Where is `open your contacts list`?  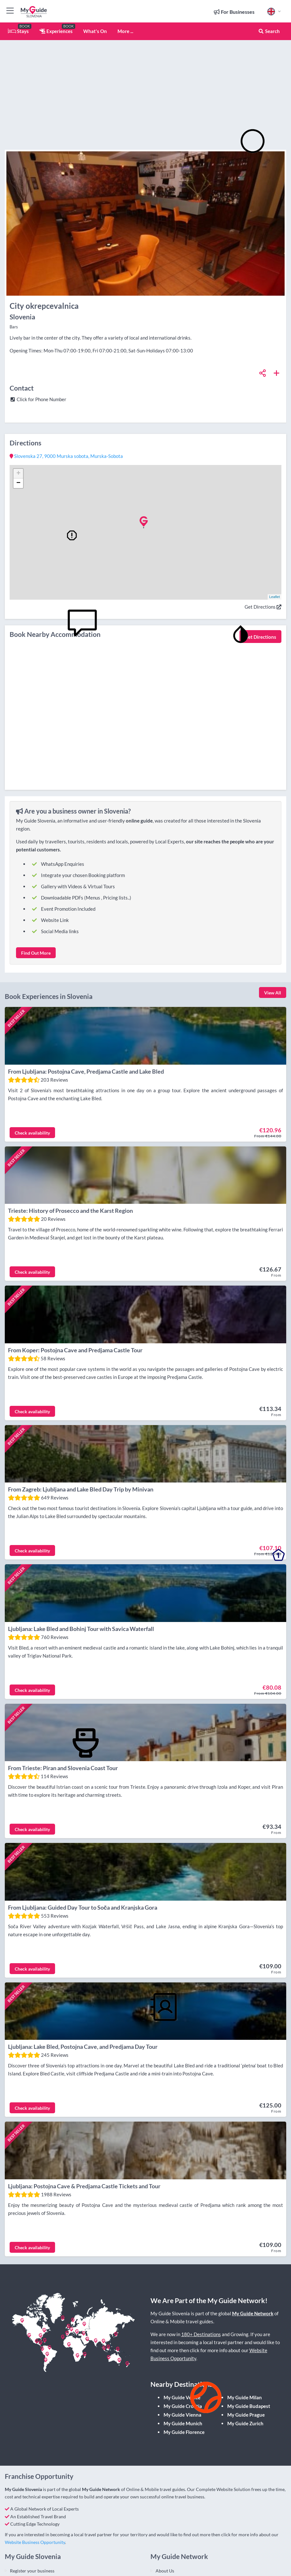
open your contacts list is located at coordinates (164, 2007).